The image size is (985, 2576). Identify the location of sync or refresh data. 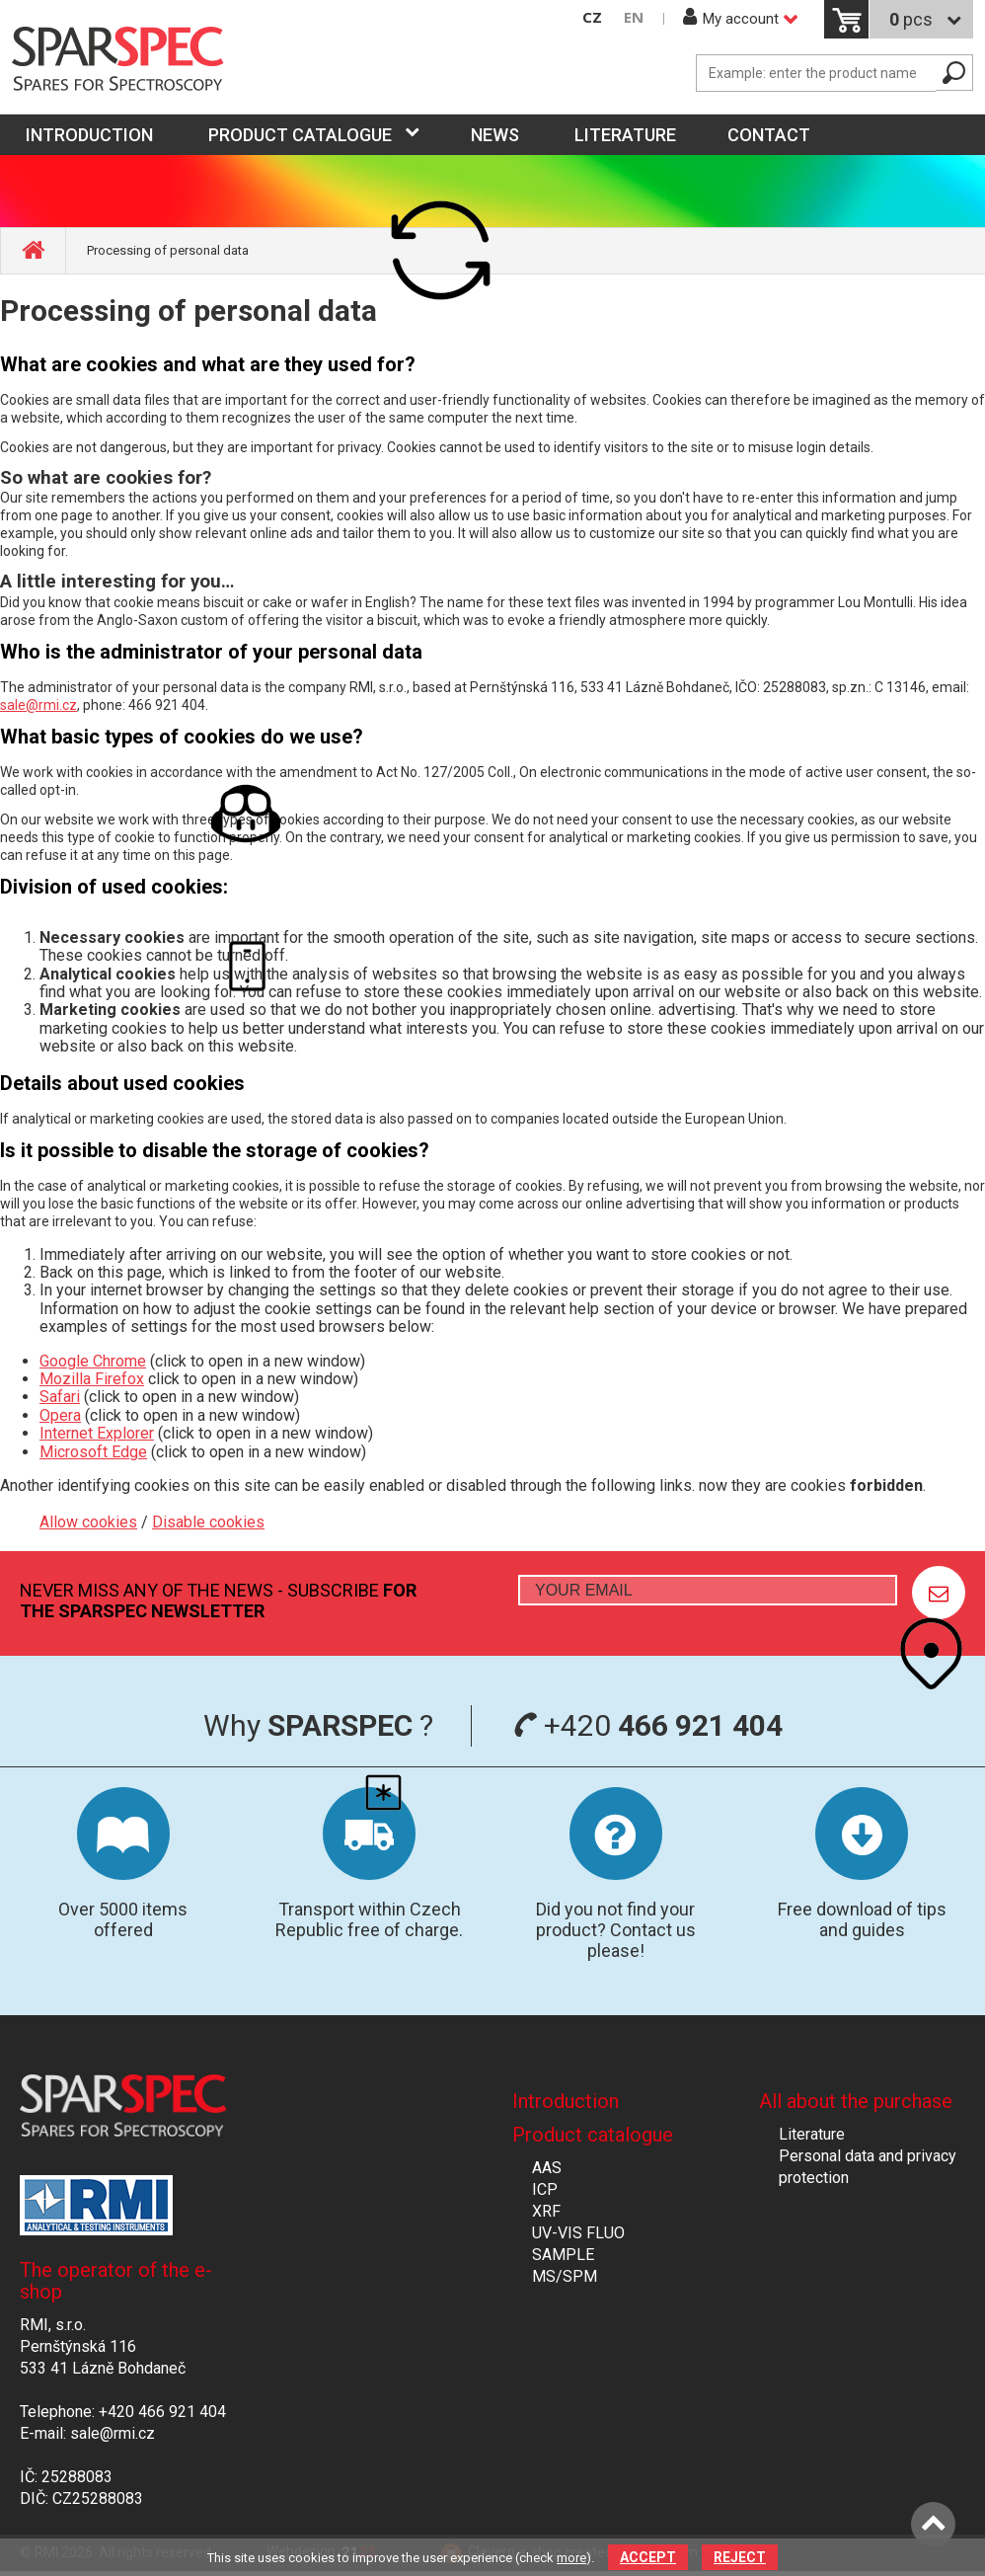
(440, 250).